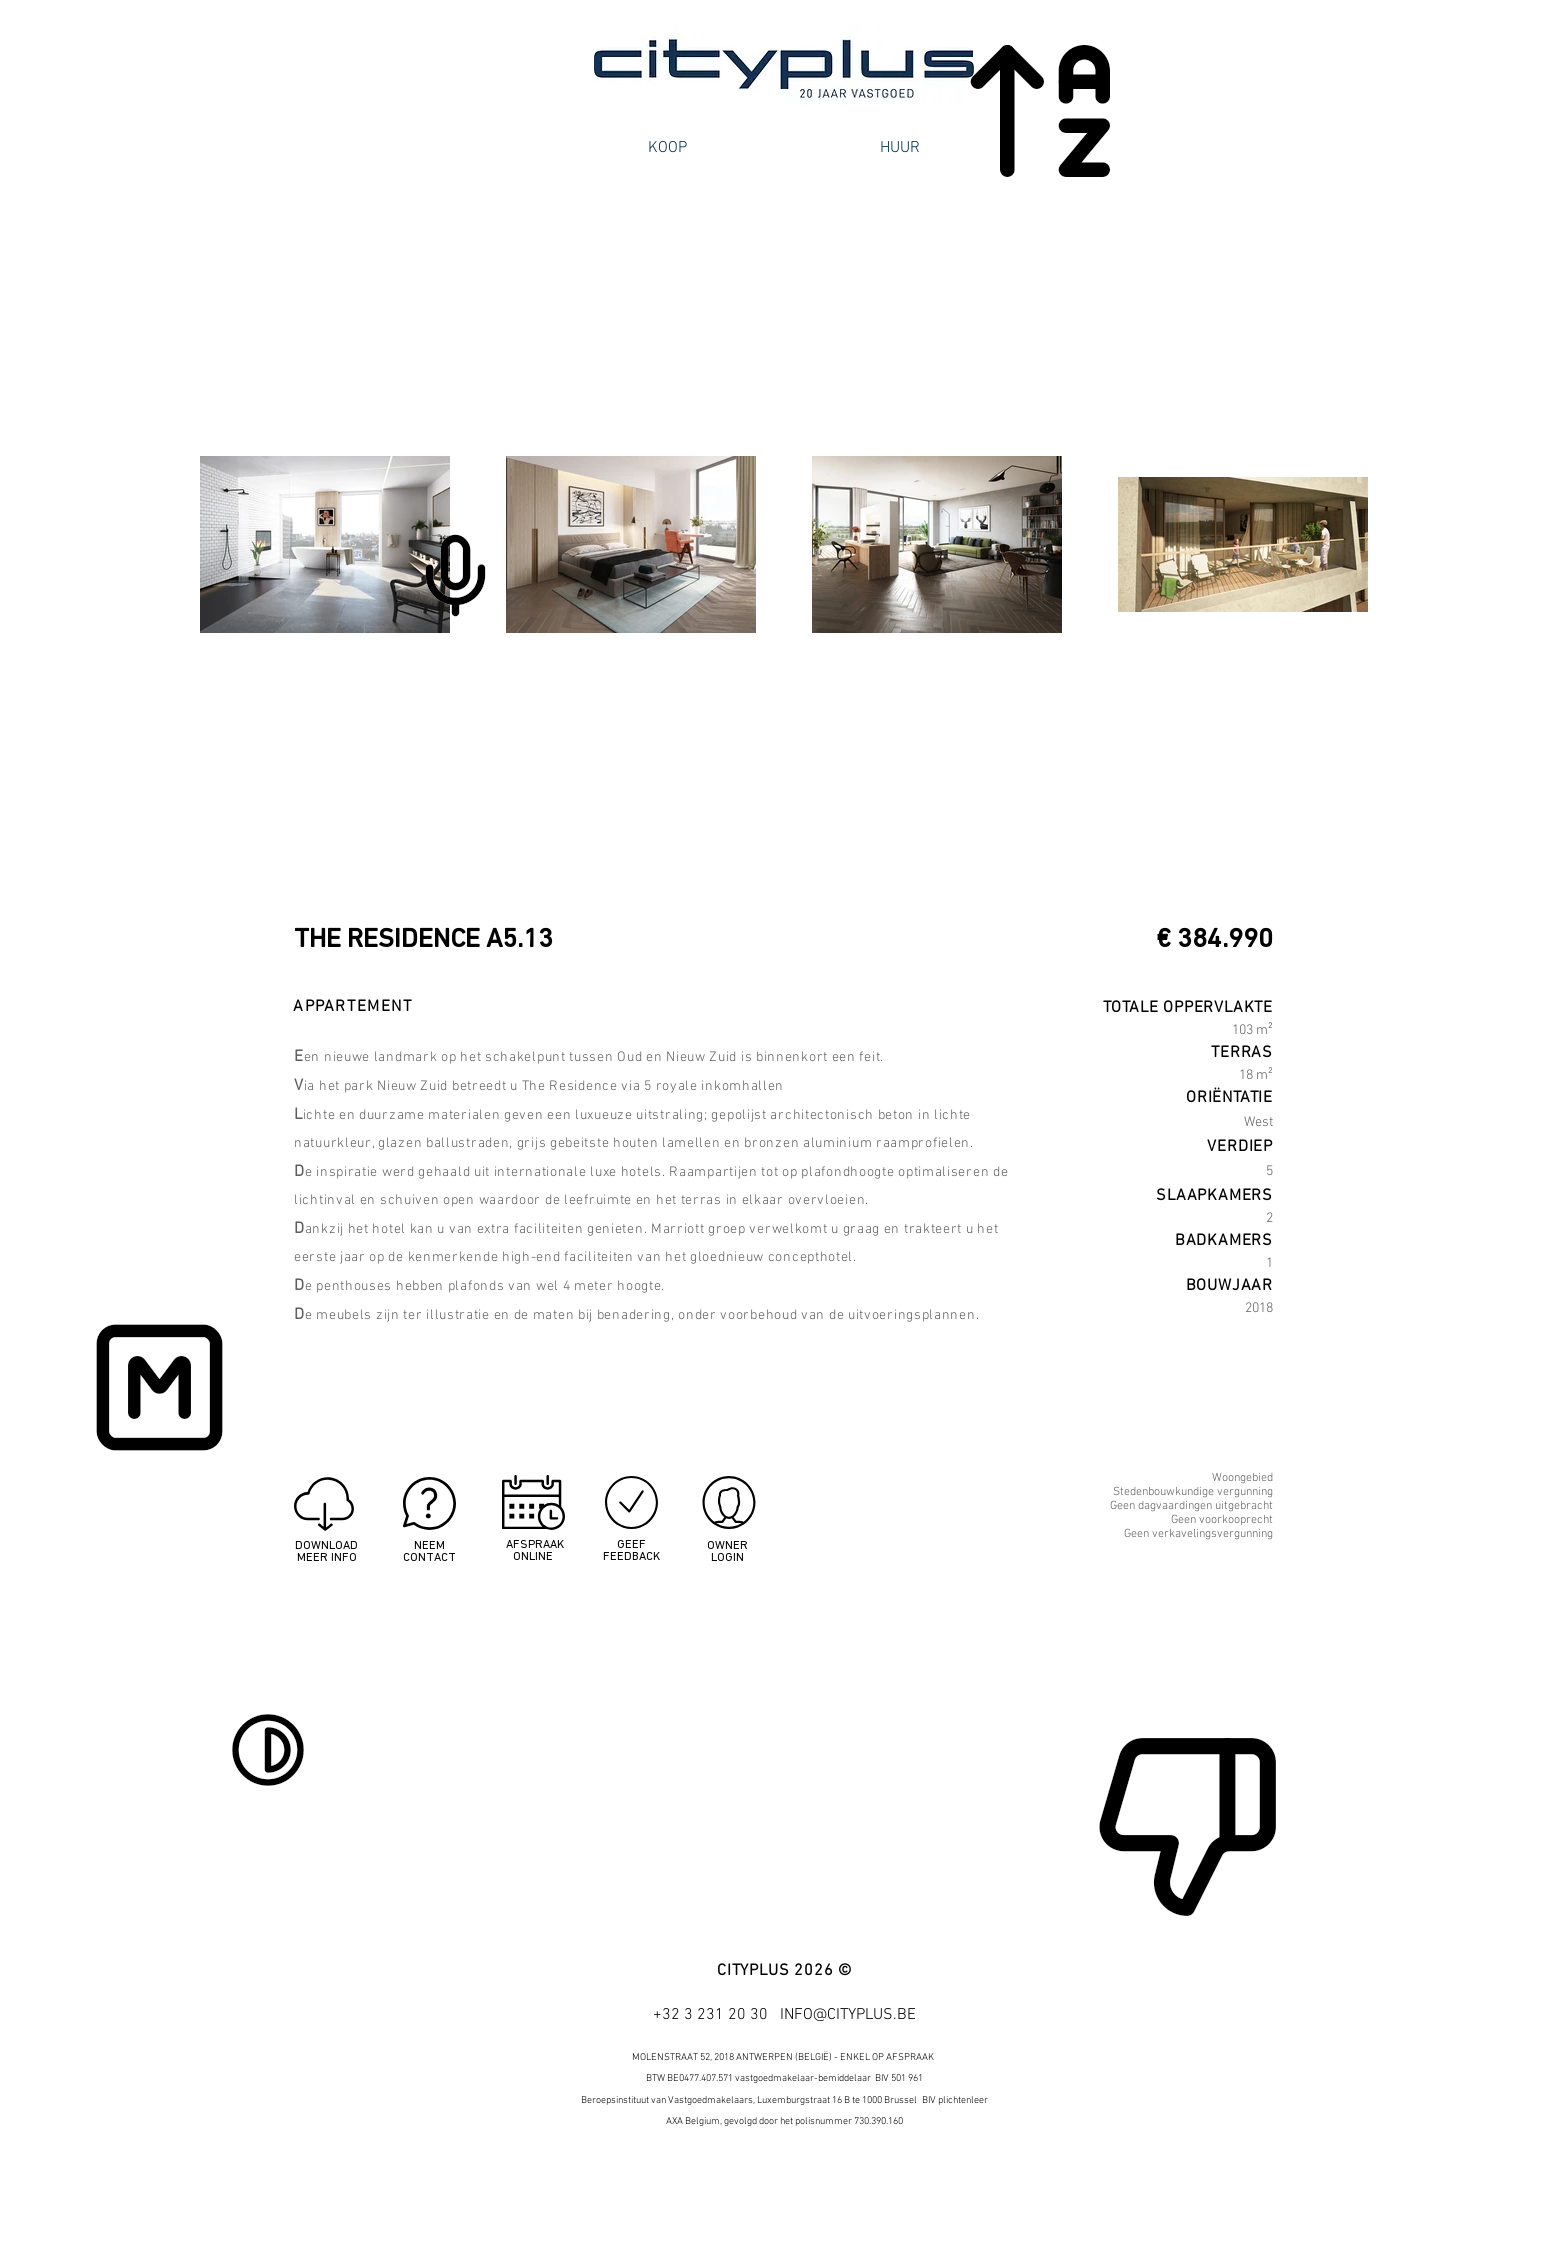 Image resolution: width=1568 pixels, height=2246 pixels. What do you see at coordinates (159, 1387) in the screenshot?
I see `toggle medium size or format option` at bounding box center [159, 1387].